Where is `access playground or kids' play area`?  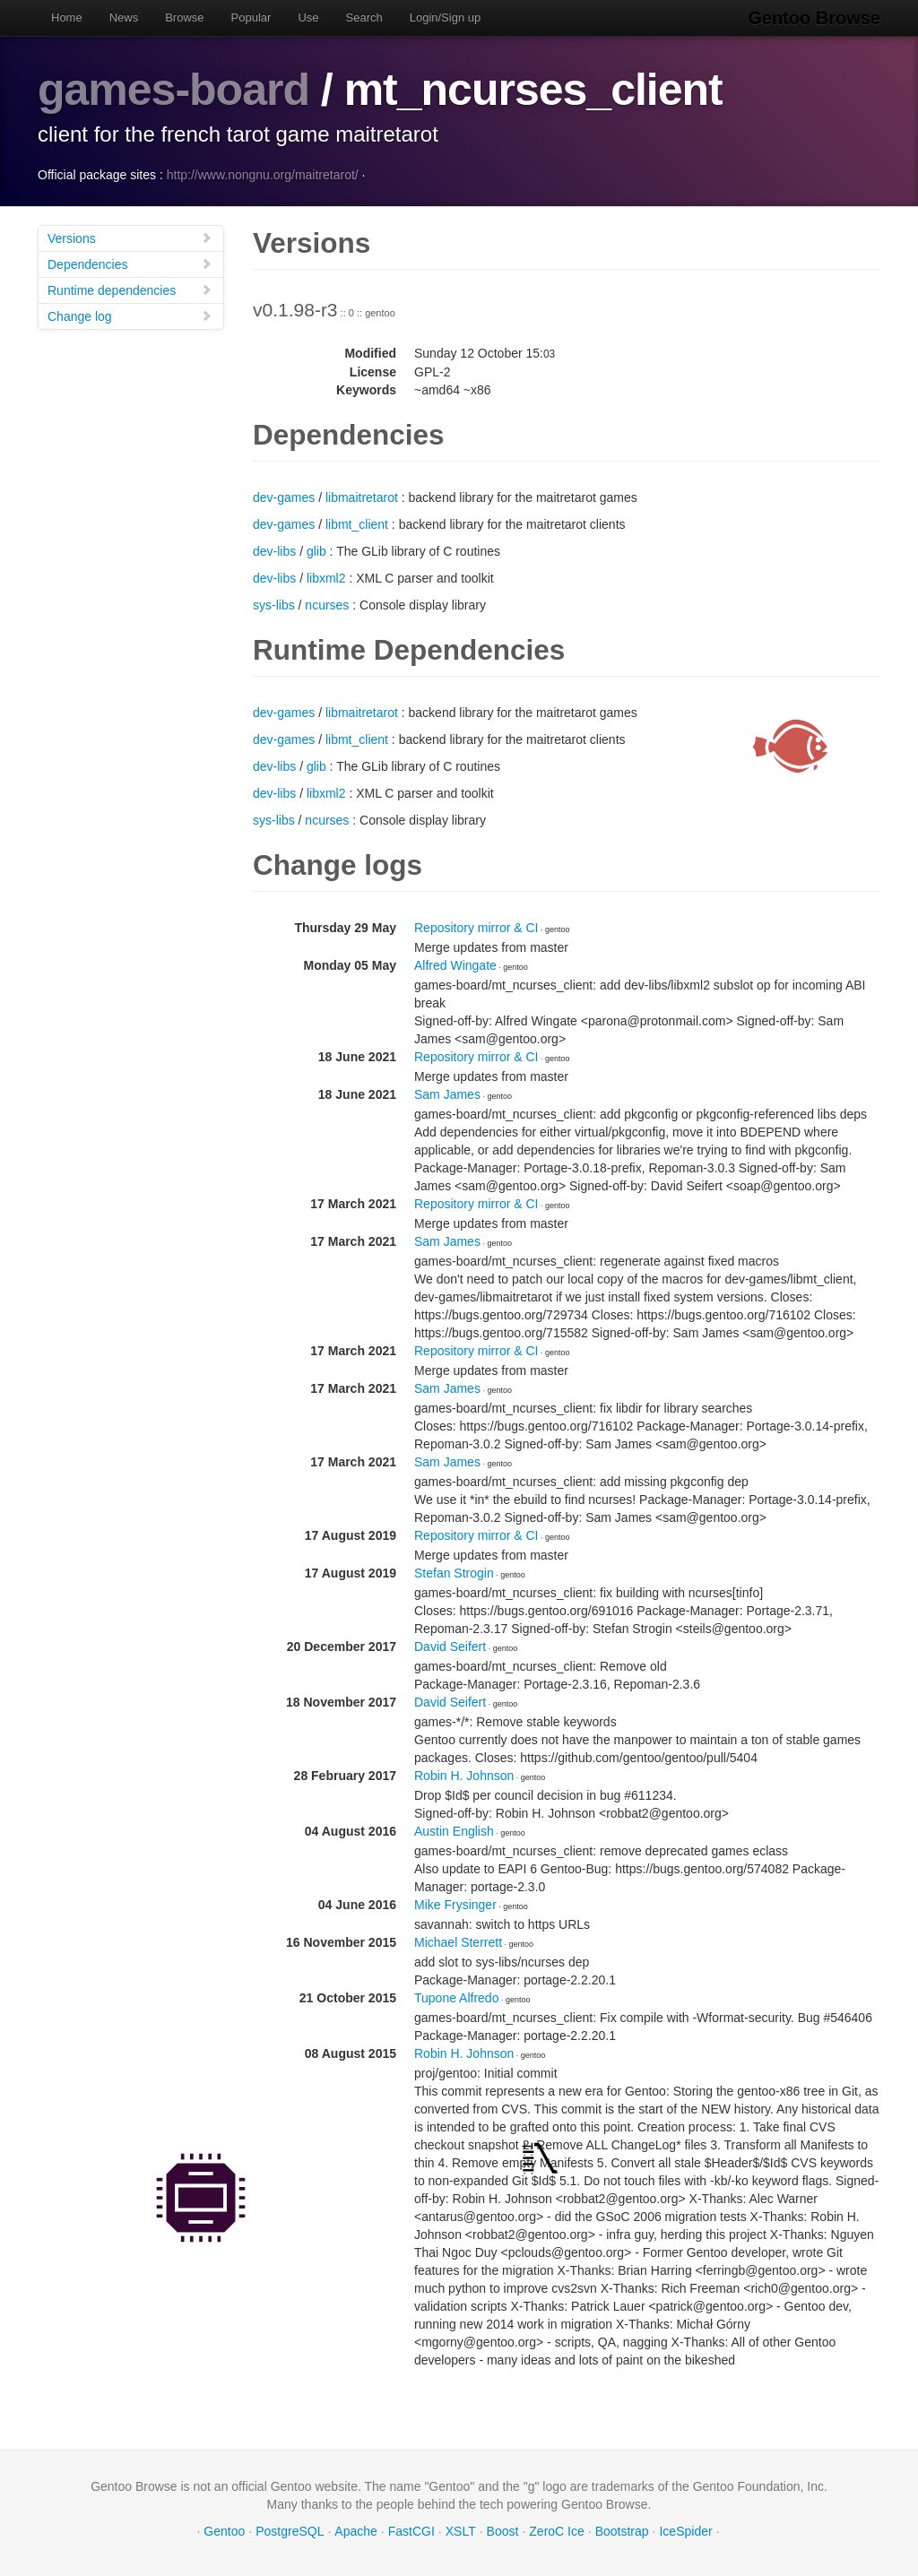
access playground or kids' play area is located at coordinates (540, 2156).